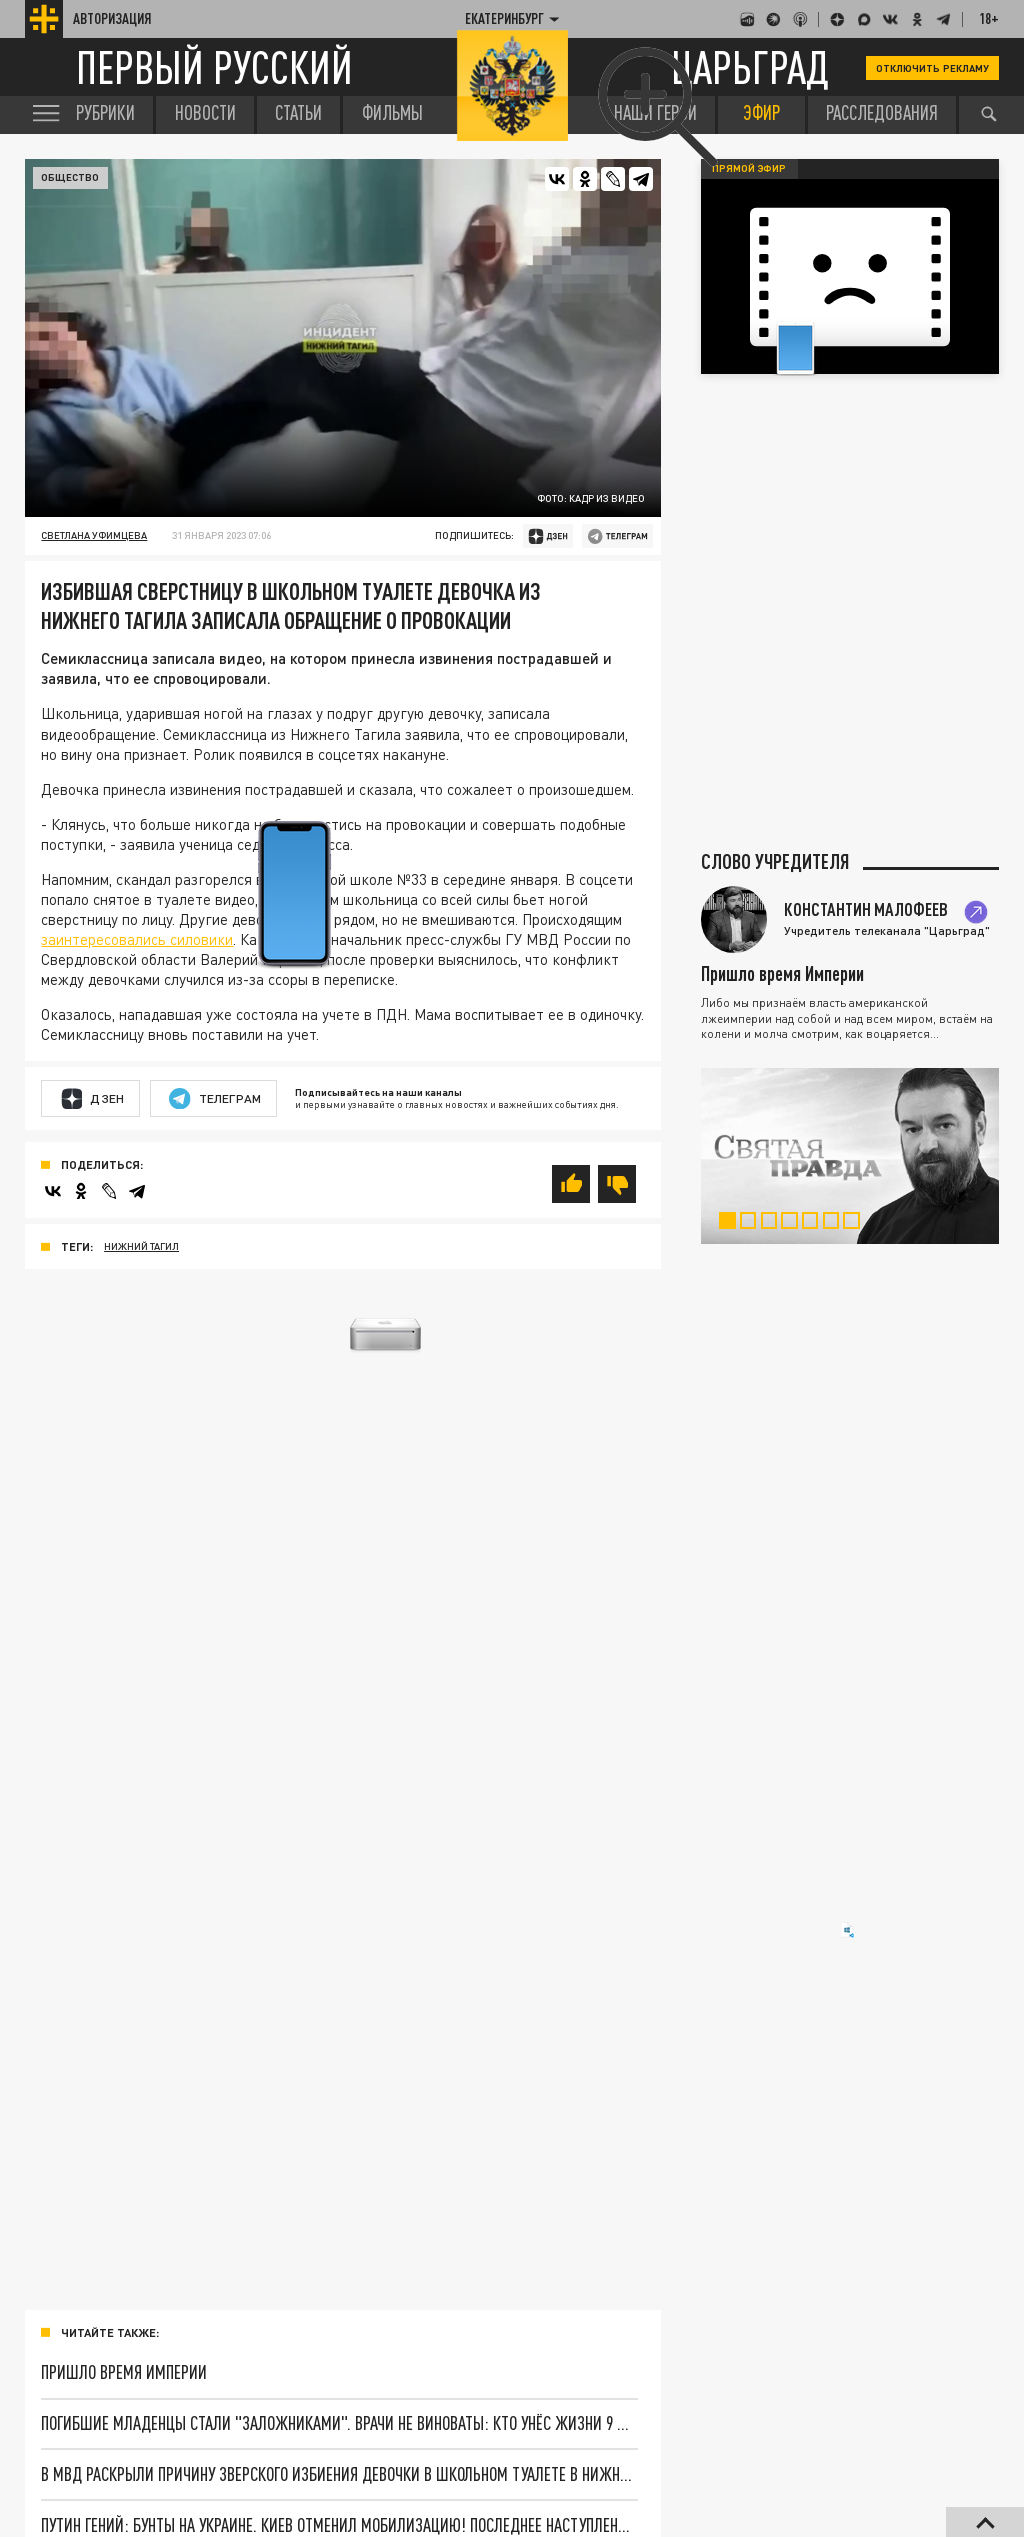 The height and width of the screenshot is (2537, 1024). Describe the element at coordinates (658, 107) in the screenshot. I see `zoom in or increase magnification` at that location.